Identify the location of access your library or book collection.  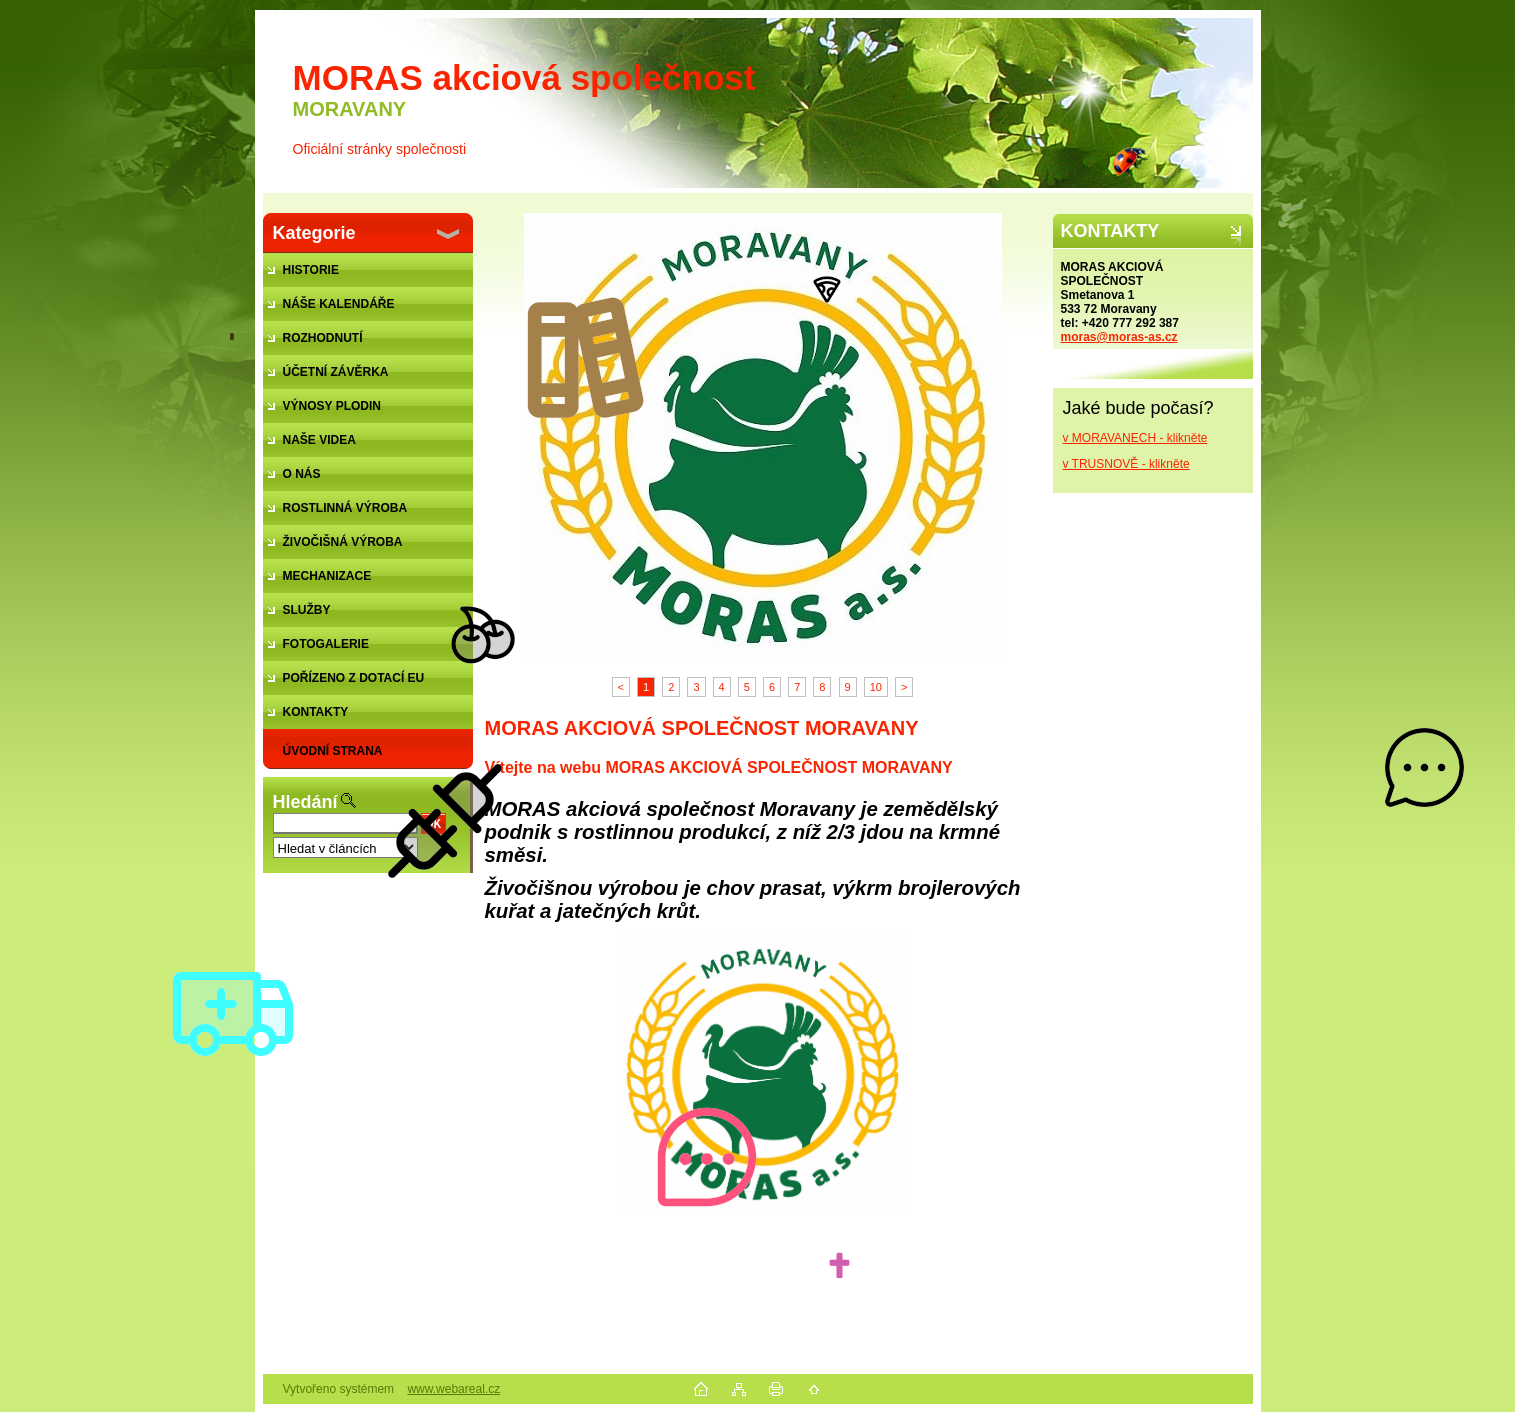
(581, 360).